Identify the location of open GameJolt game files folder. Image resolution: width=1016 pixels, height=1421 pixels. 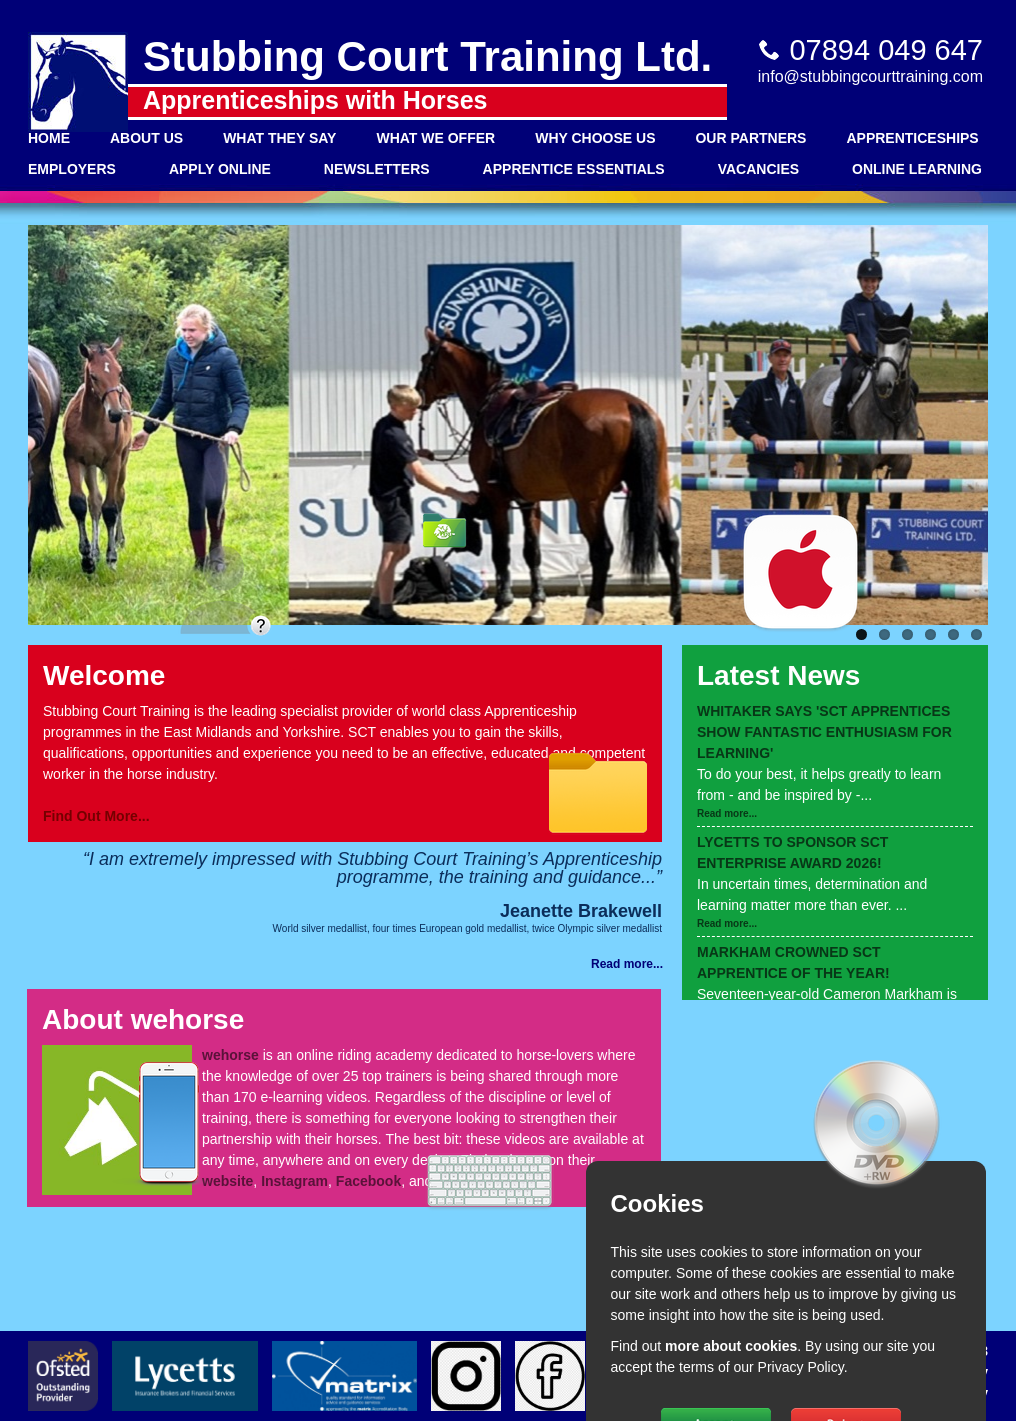
(444, 531).